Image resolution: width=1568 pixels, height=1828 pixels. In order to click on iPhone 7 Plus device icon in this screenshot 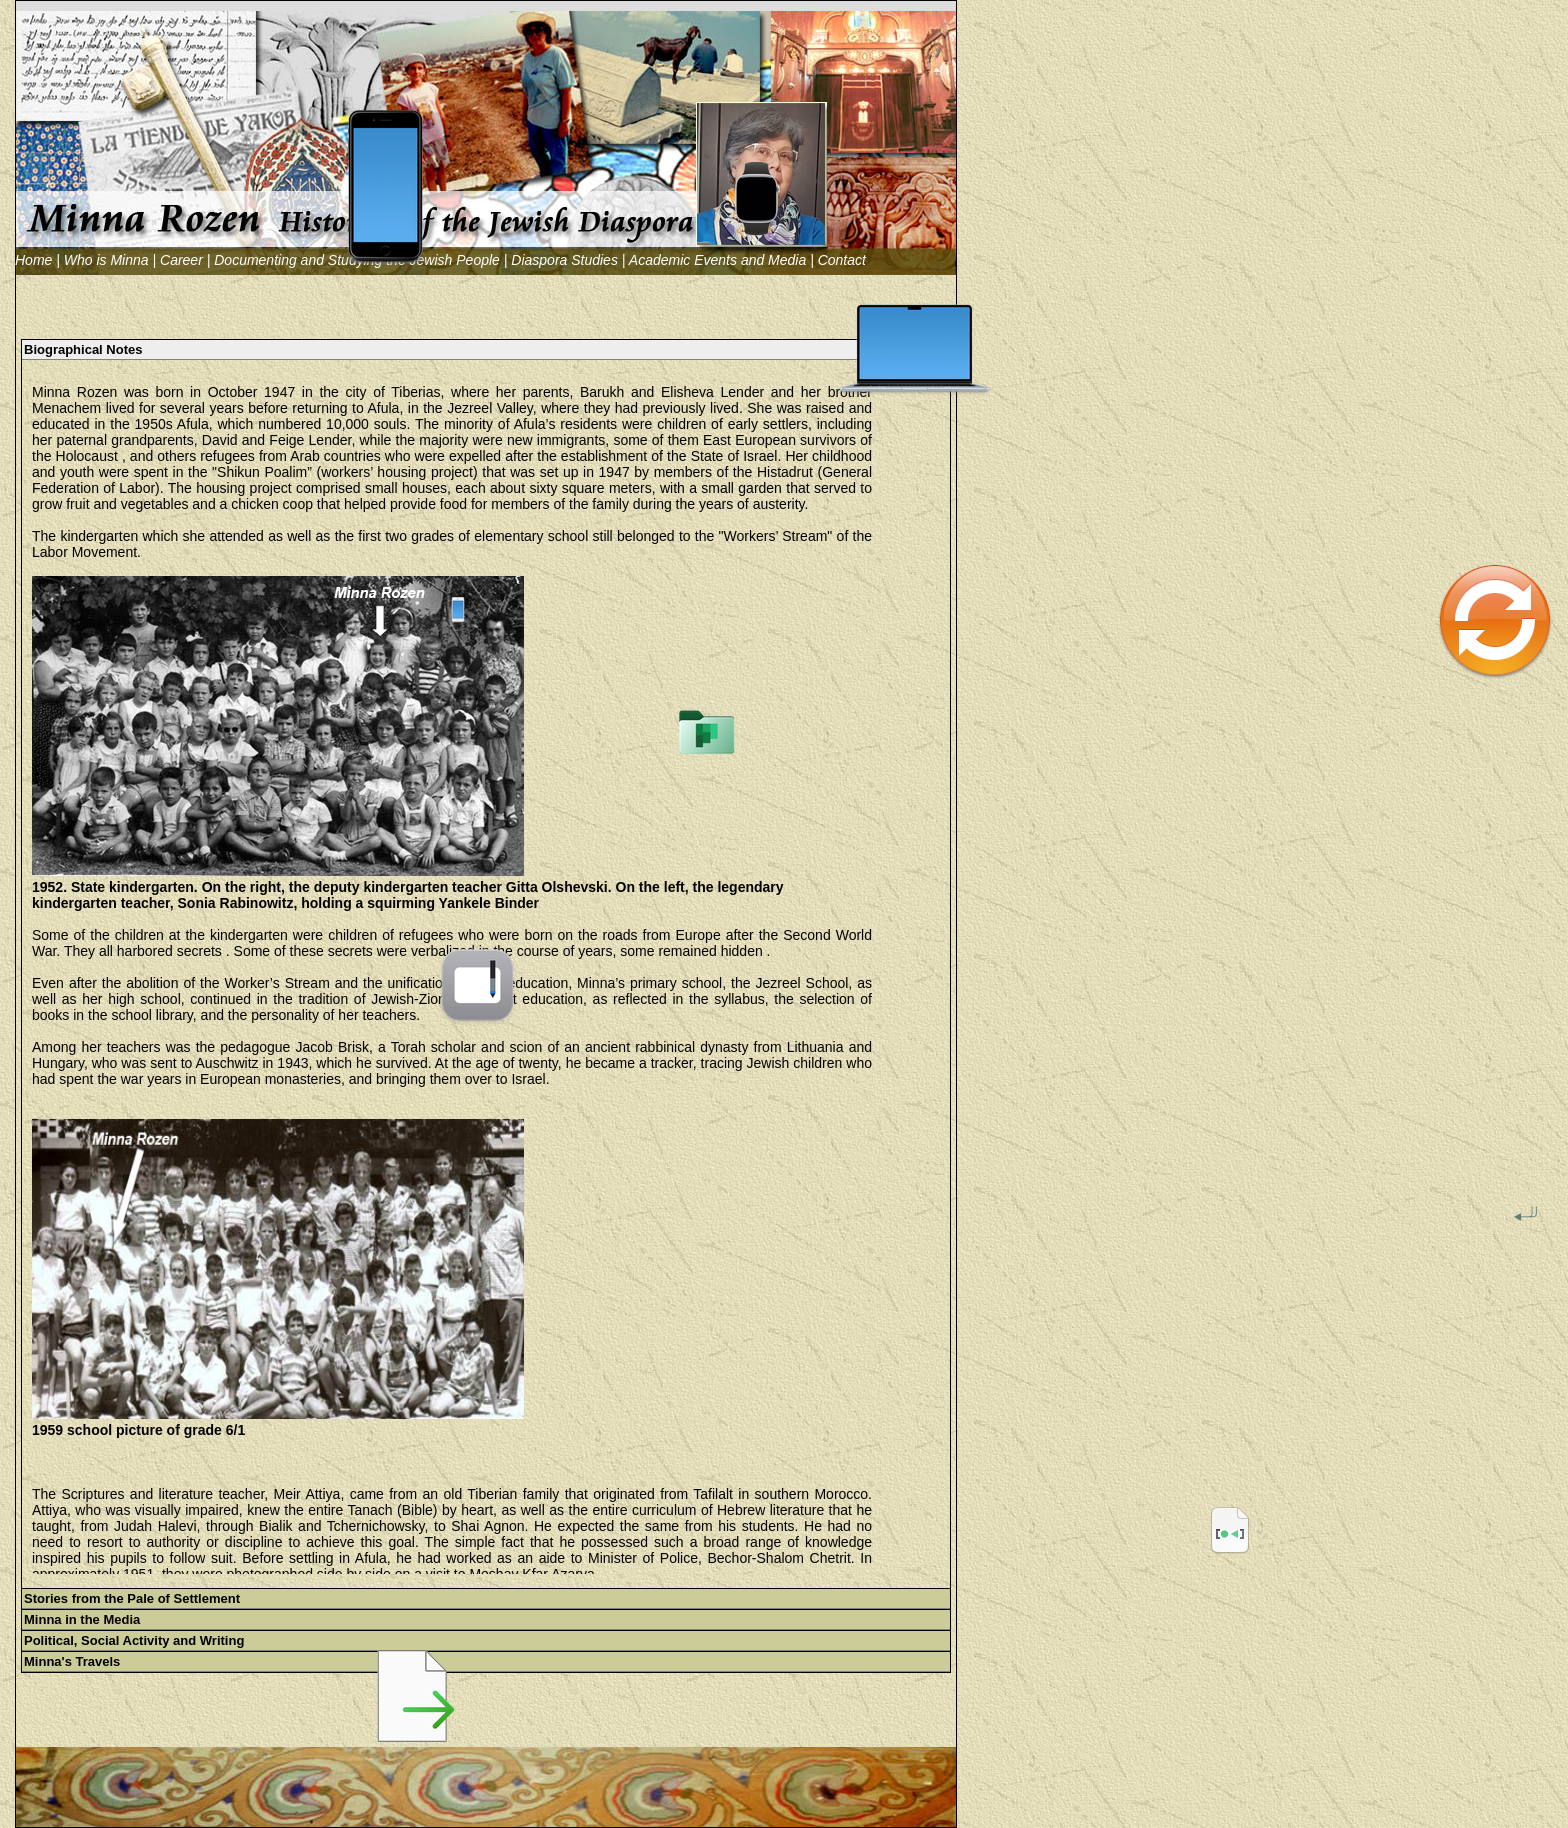, I will do `click(385, 187)`.